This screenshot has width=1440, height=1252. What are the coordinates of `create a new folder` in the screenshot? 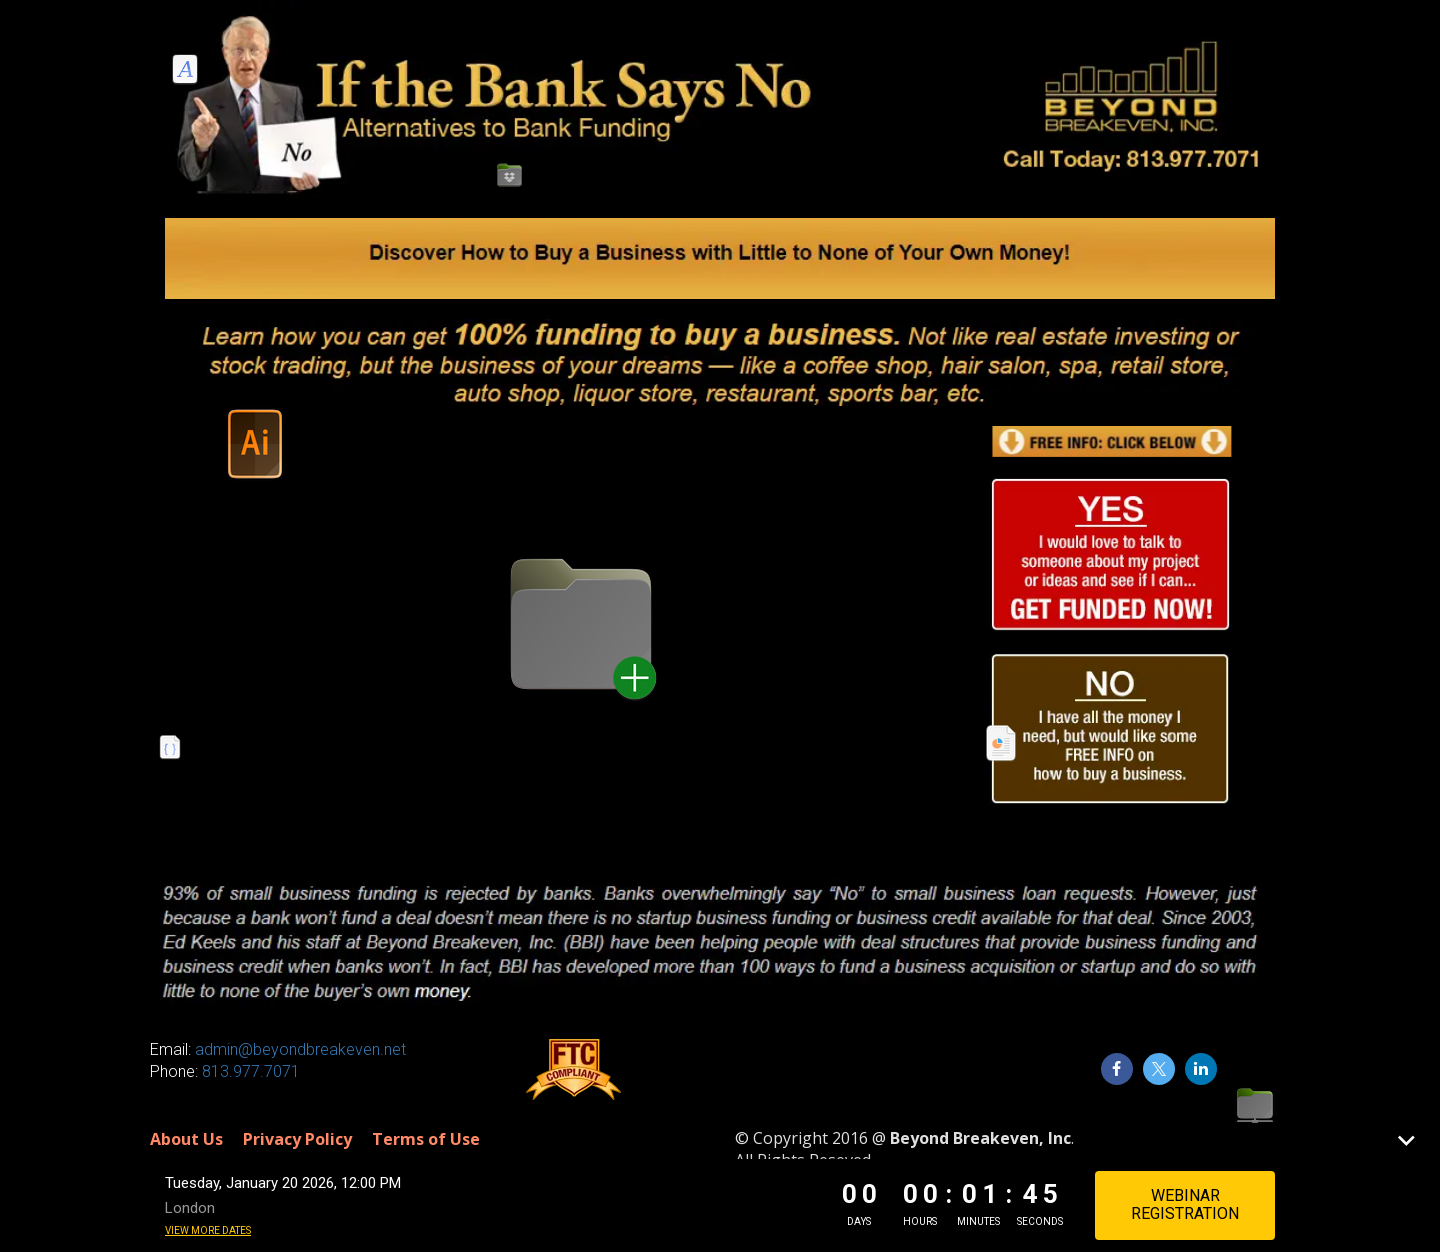 It's located at (581, 624).